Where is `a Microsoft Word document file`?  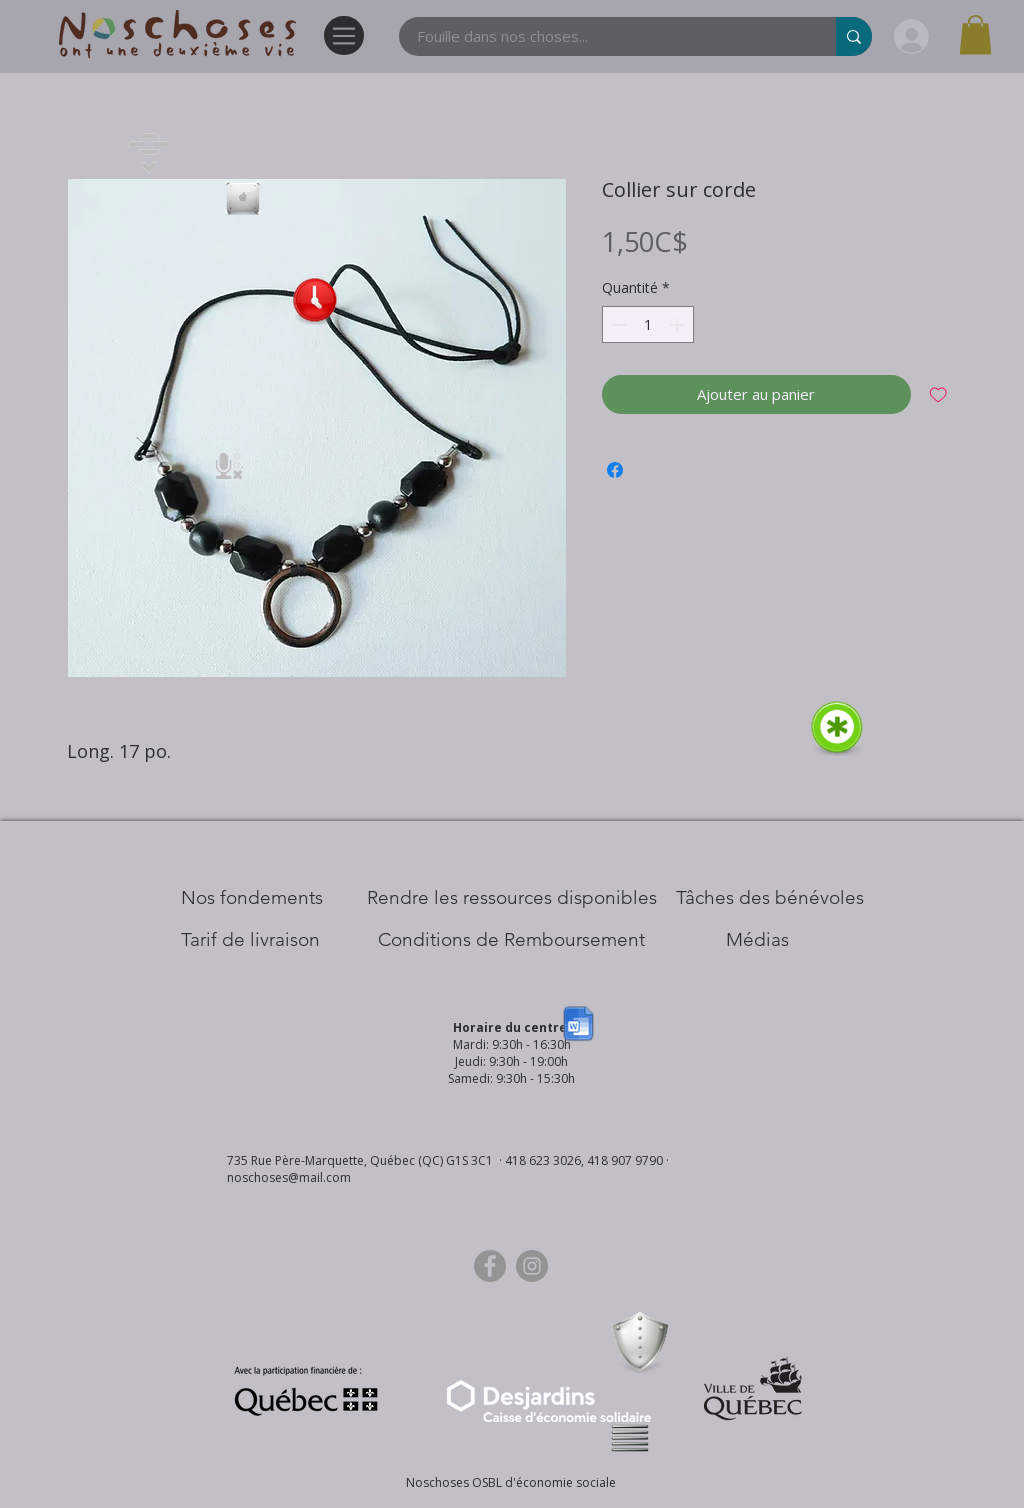
a Microsoft Word document file is located at coordinates (578, 1023).